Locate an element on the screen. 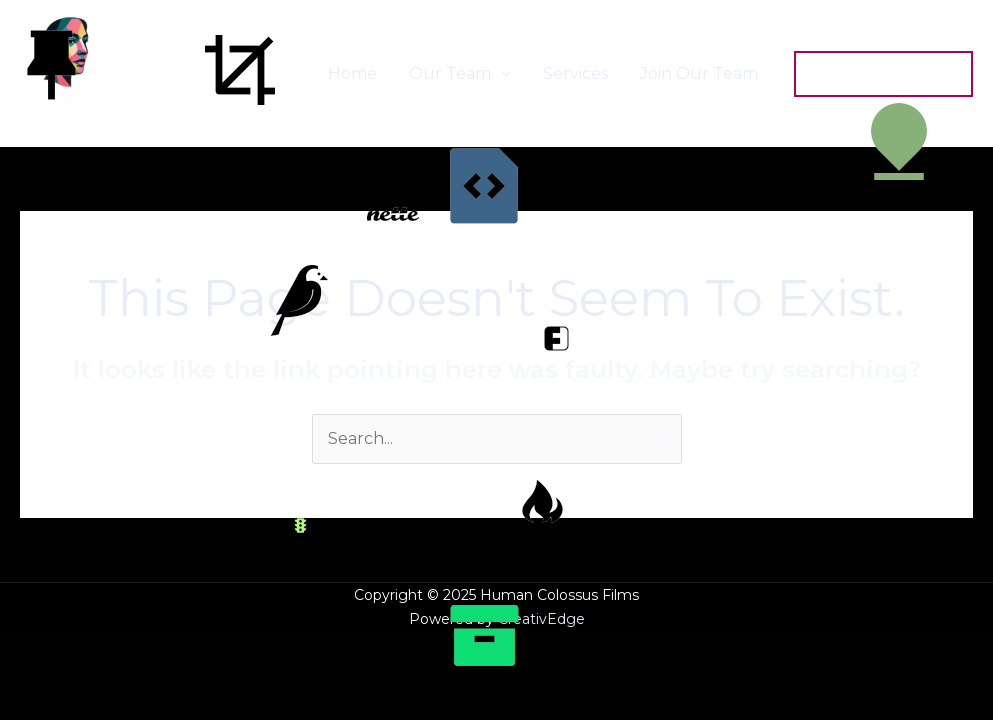 Image resolution: width=993 pixels, height=720 pixels. pin an item to keep it visible is located at coordinates (51, 61).